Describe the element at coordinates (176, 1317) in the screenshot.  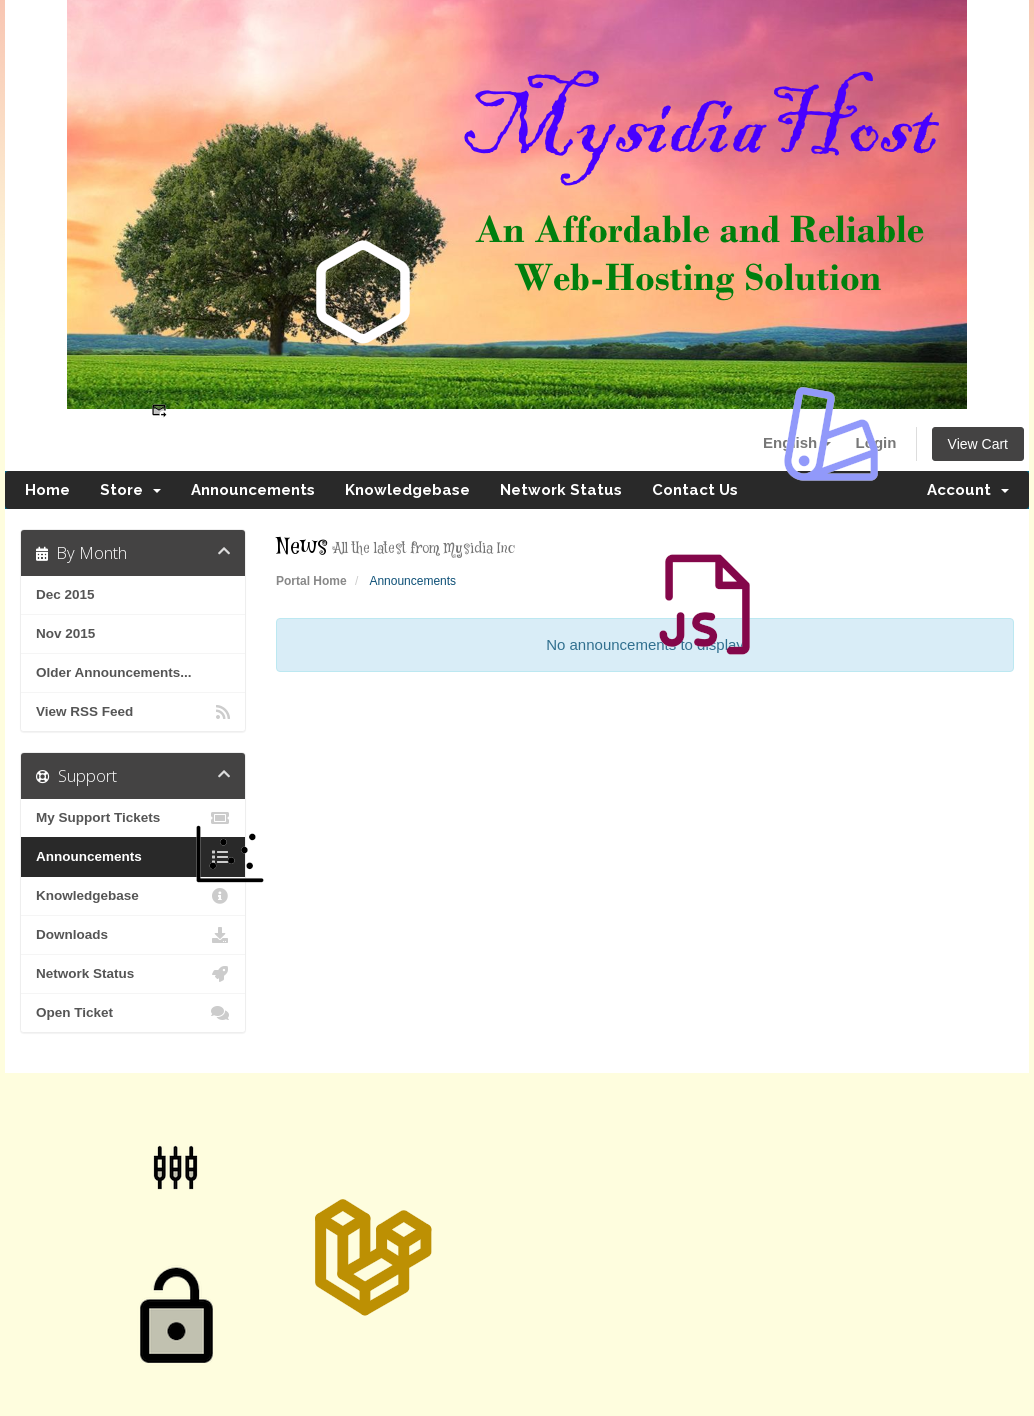
I see `unlock or unsecure an item` at that location.